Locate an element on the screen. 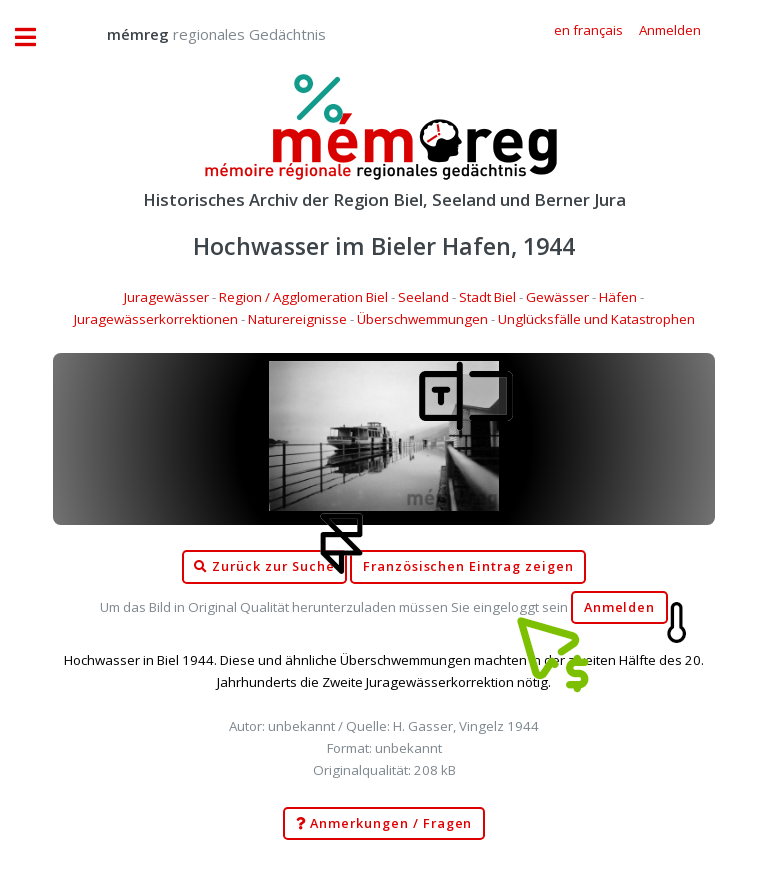  insert a text input field is located at coordinates (466, 396).